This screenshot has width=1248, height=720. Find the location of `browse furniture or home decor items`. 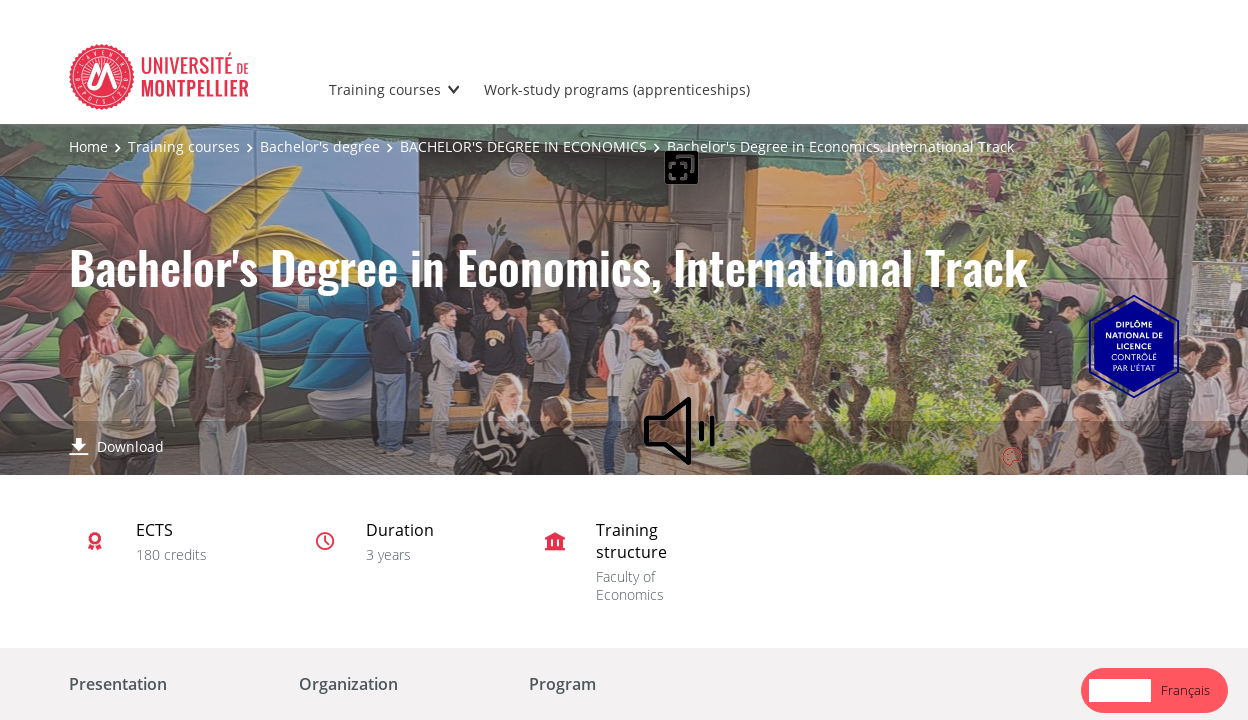

browse furniture or home decor items is located at coordinates (303, 302).